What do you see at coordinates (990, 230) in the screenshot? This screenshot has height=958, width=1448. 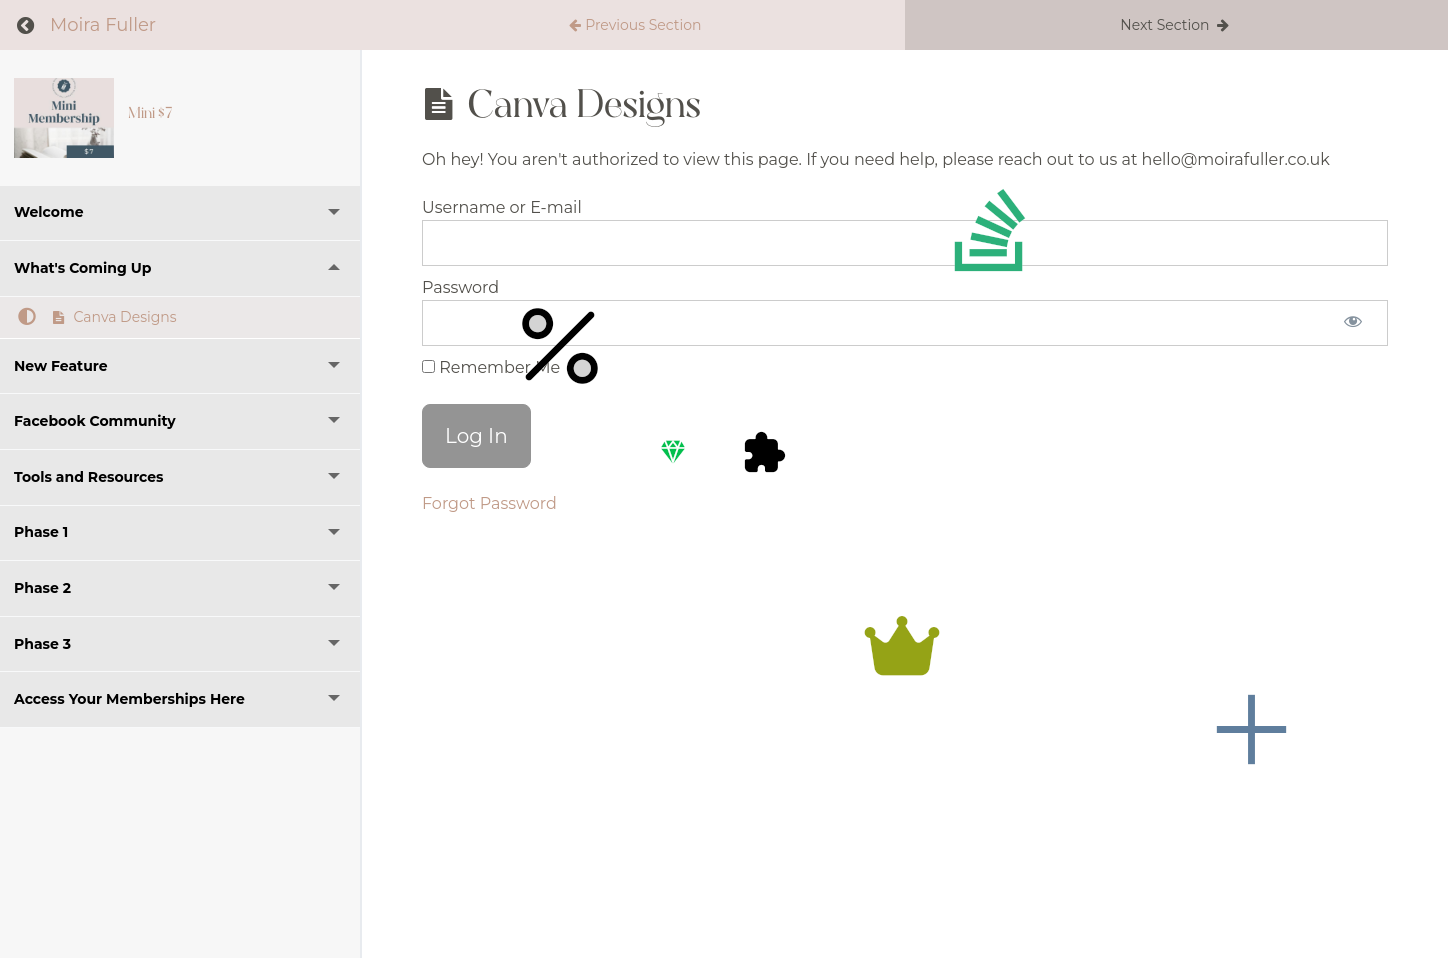 I see `visit Stack Overflow website` at bounding box center [990, 230].